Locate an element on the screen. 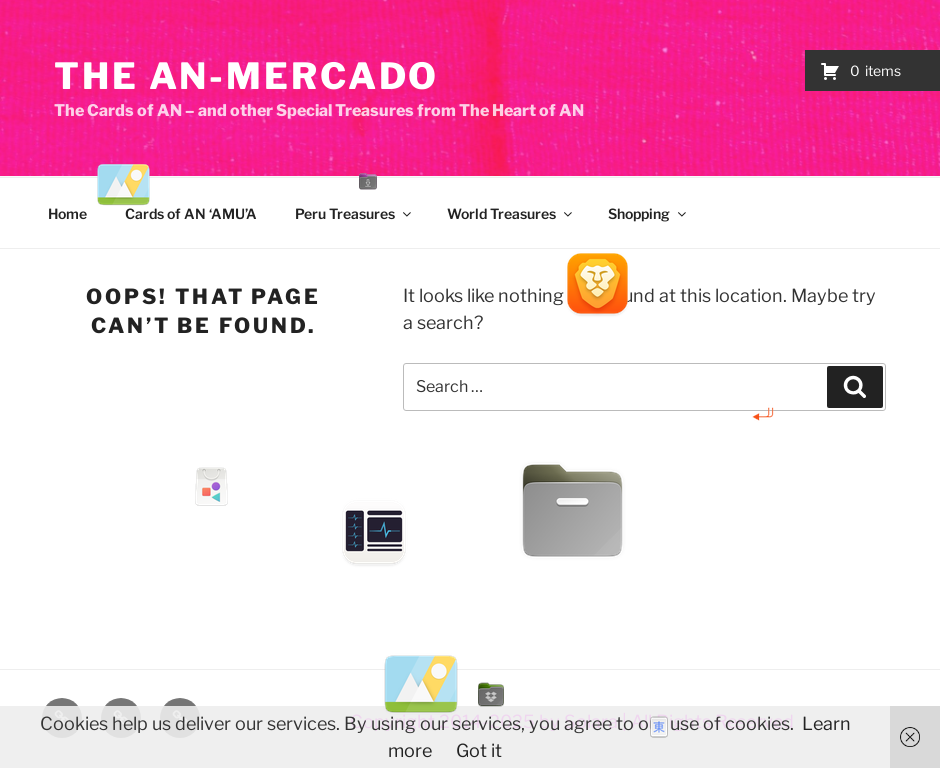 The height and width of the screenshot is (768, 940). open mission center system monitor is located at coordinates (374, 532).